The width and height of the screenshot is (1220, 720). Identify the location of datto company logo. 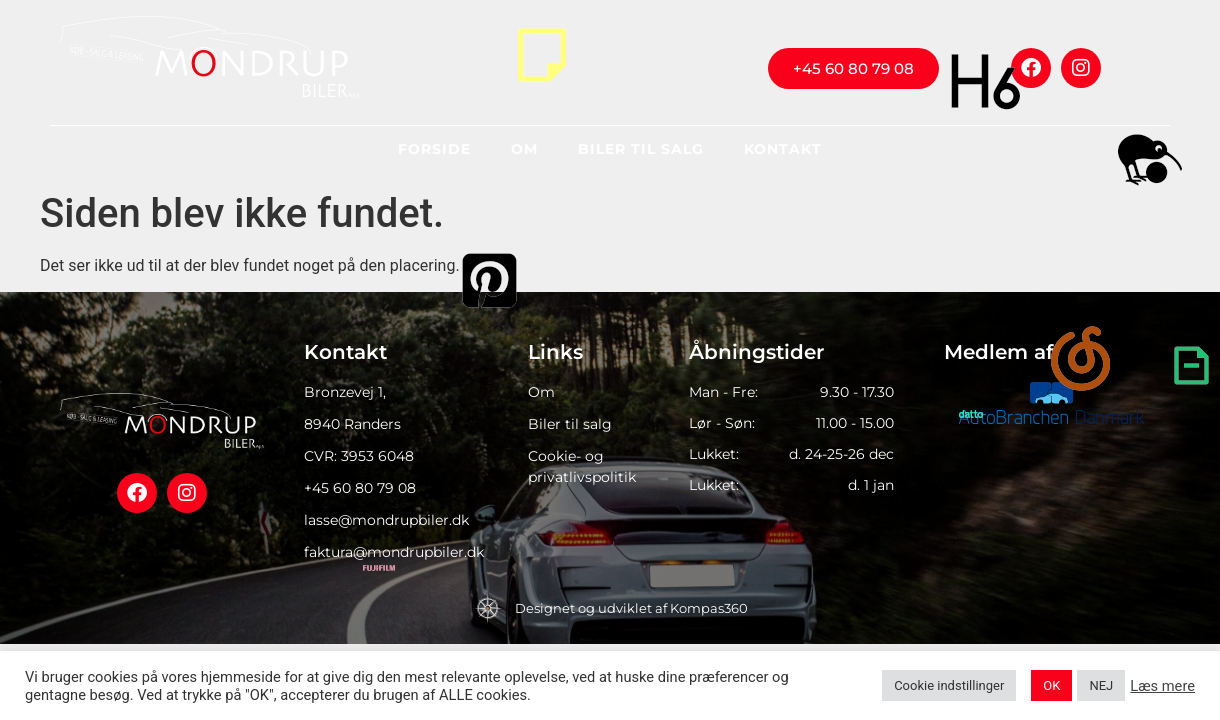
(971, 414).